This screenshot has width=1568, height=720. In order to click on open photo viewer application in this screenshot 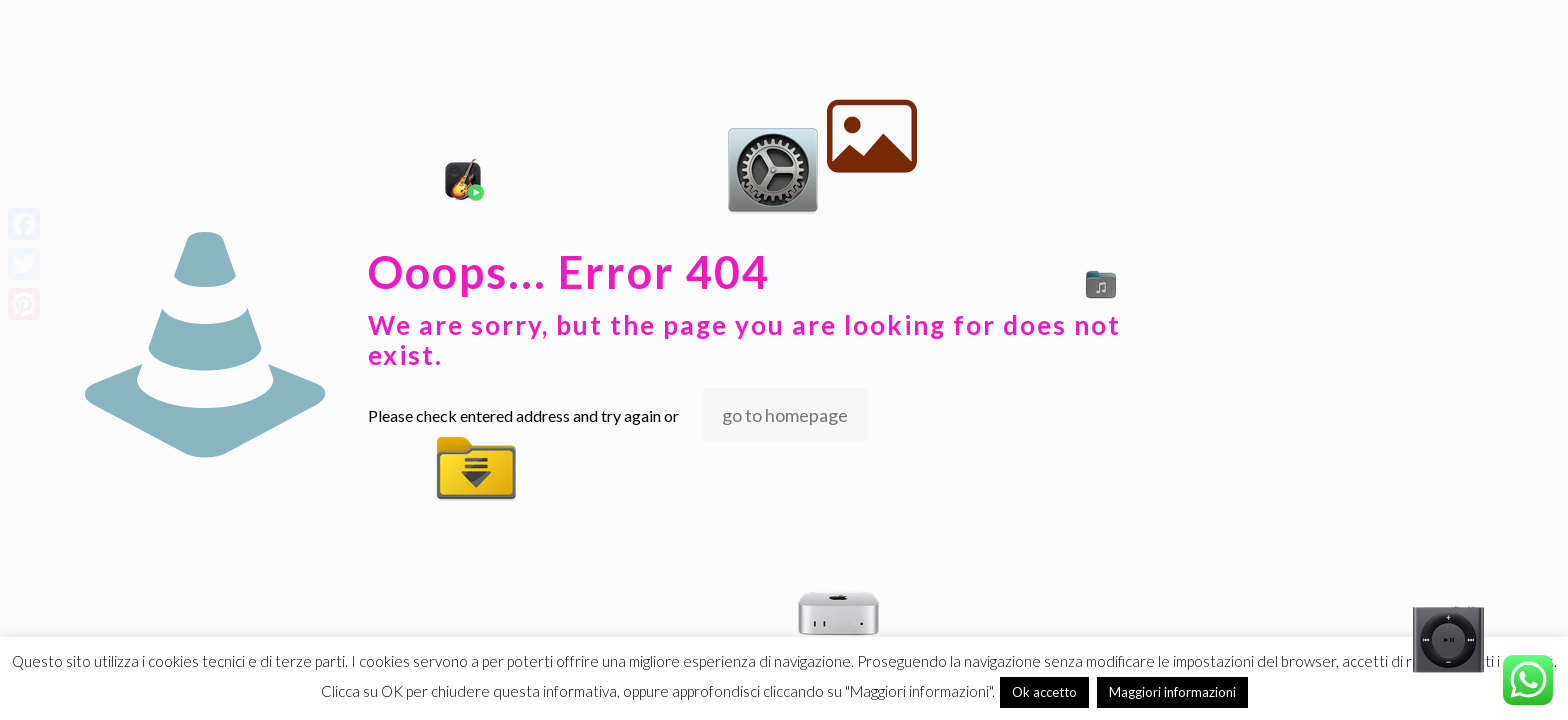, I will do `click(872, 139)`.